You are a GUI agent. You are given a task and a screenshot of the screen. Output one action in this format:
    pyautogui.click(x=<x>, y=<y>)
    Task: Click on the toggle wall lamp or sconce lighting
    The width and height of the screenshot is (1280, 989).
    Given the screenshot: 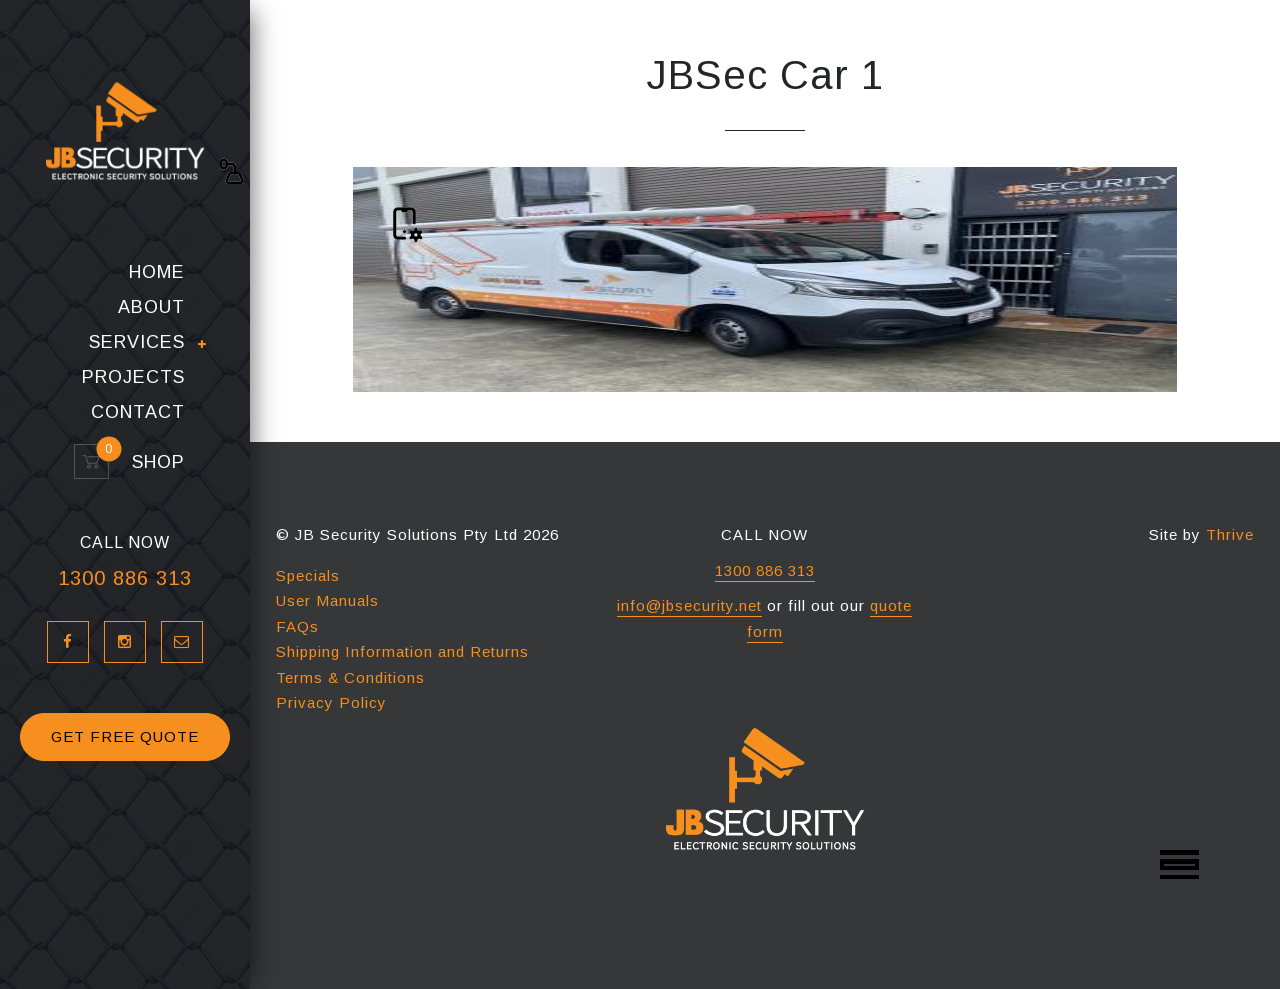 What is the action you would take?
    pyautogui.click(x=232, y=172)
    